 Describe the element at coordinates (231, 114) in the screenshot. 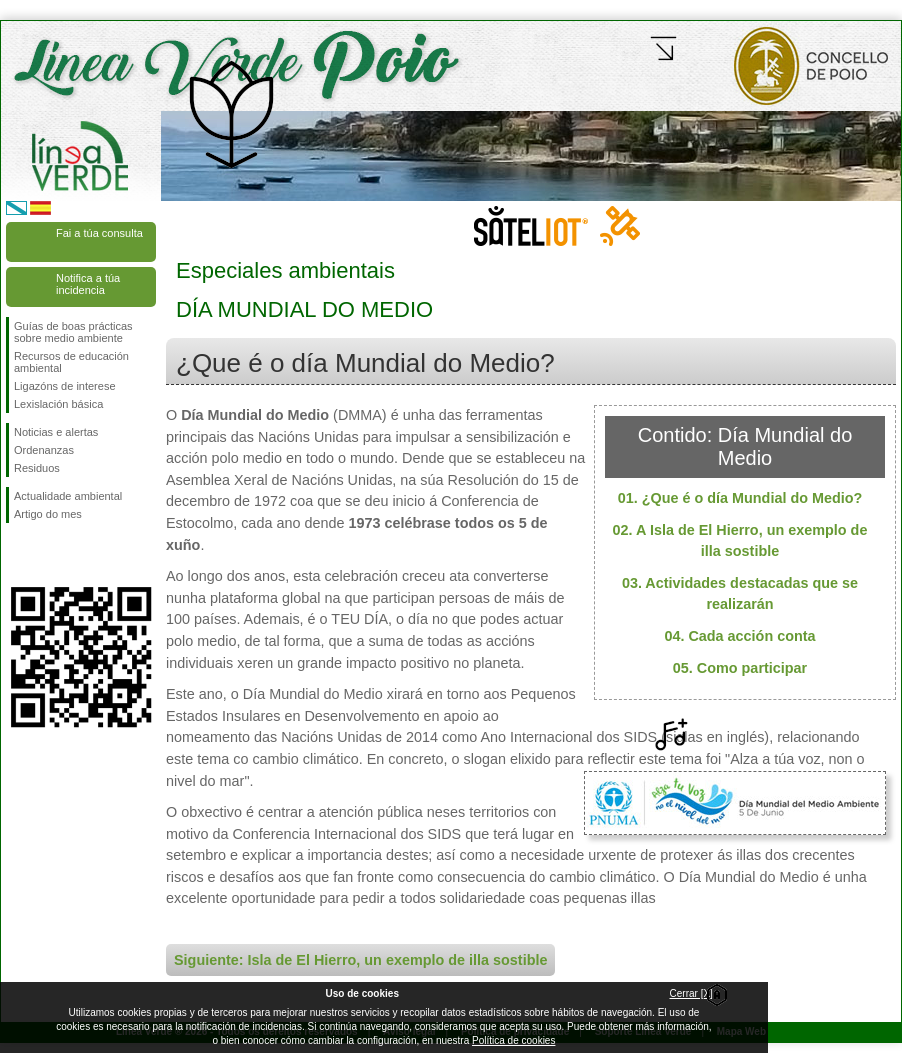

I see `view garden or plant-related content` at that location.